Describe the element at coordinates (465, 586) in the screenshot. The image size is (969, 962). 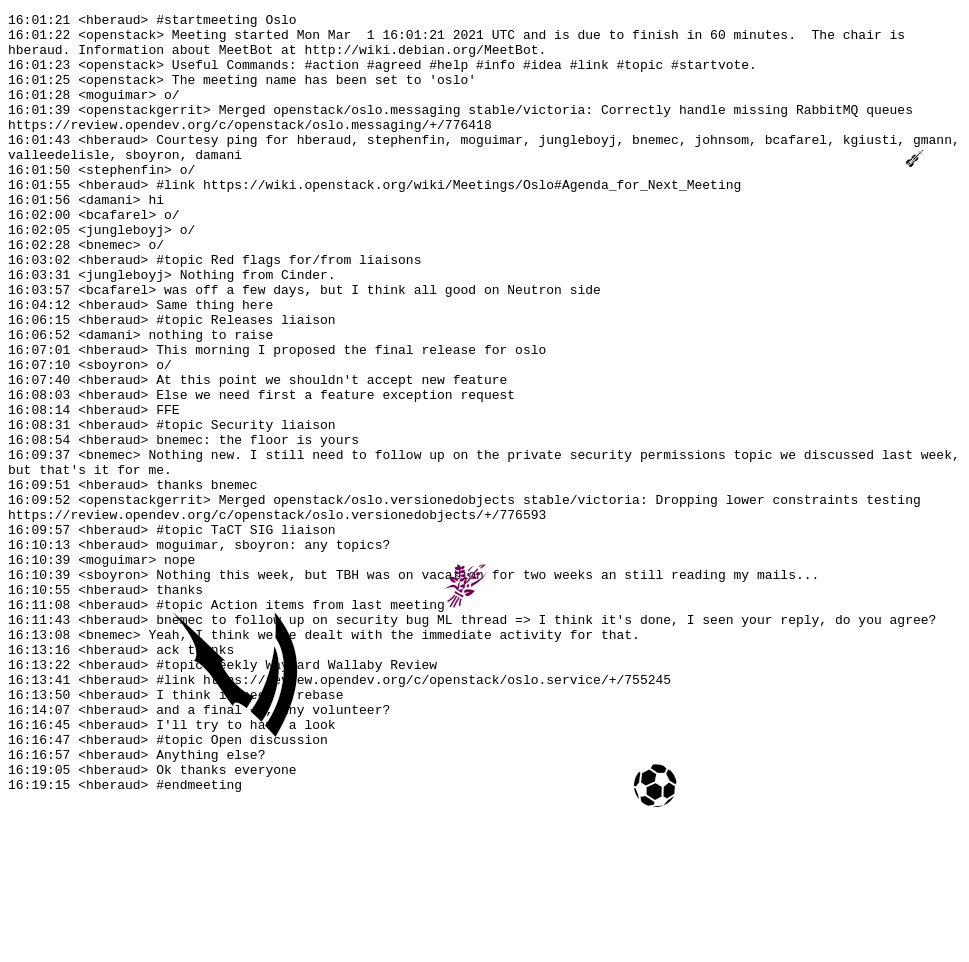
I see `view collected herbs or botanical items` at that location.